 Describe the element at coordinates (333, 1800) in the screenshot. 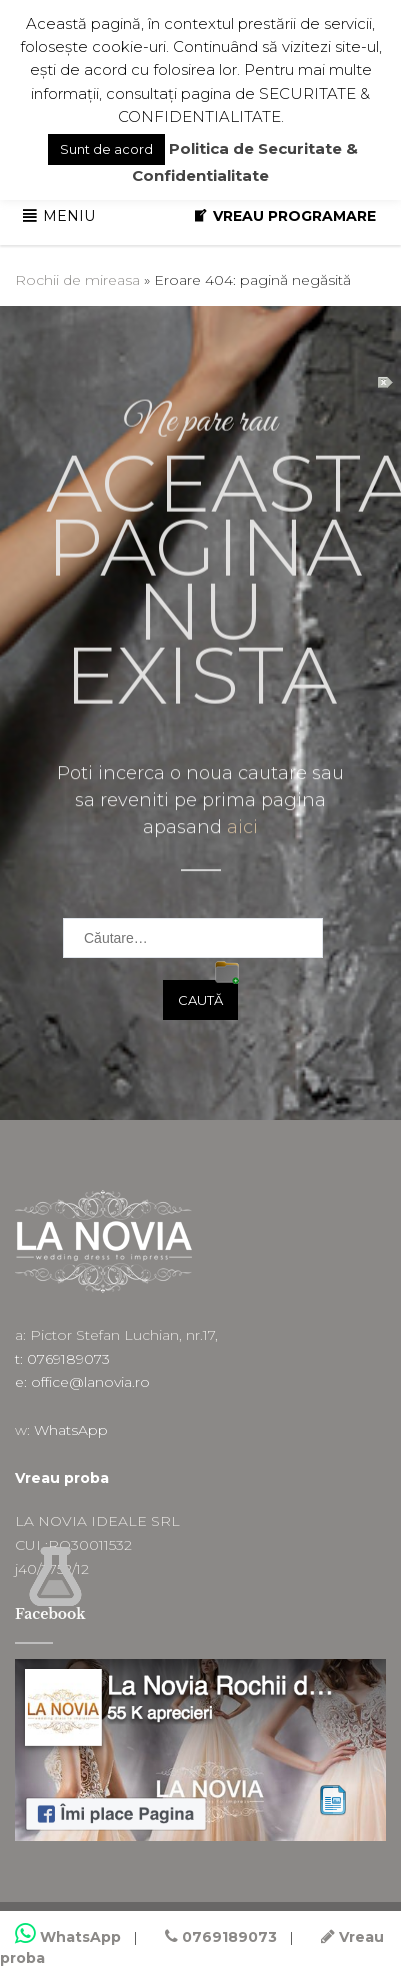

I see `open a libreoffice writer document` at that location.